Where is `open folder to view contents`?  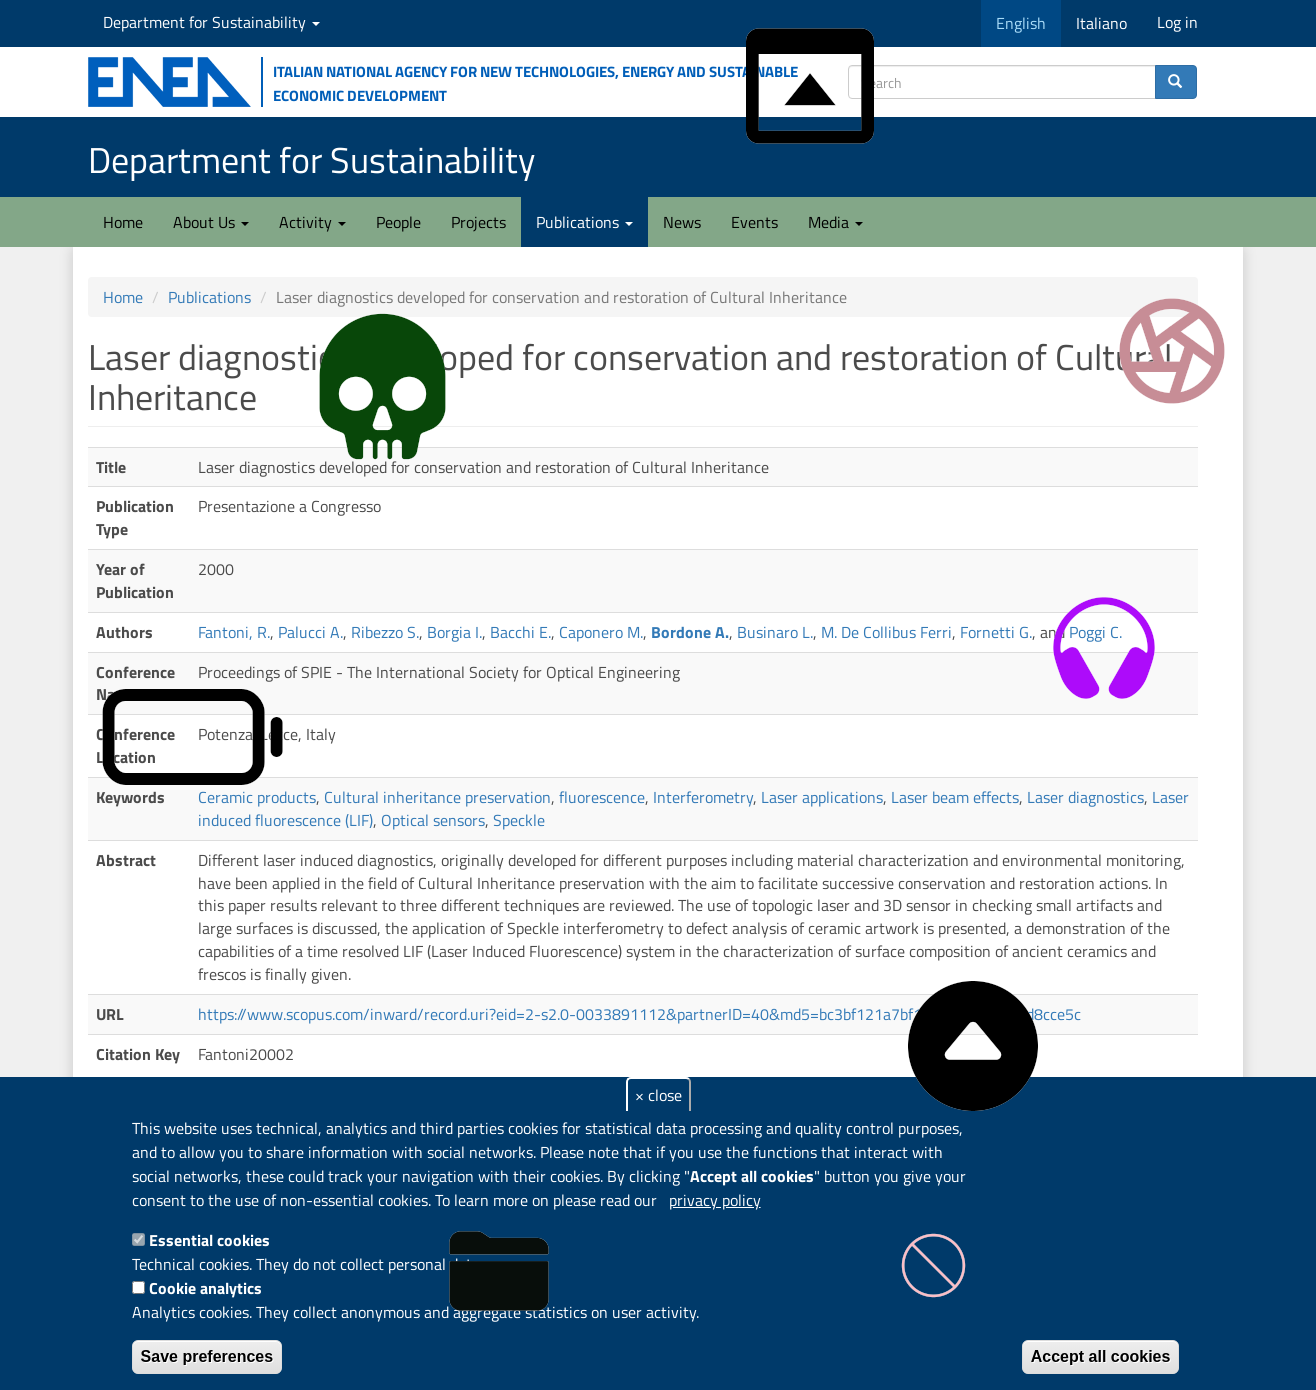 open folder to view contents is located at coordinates (499, 1271).